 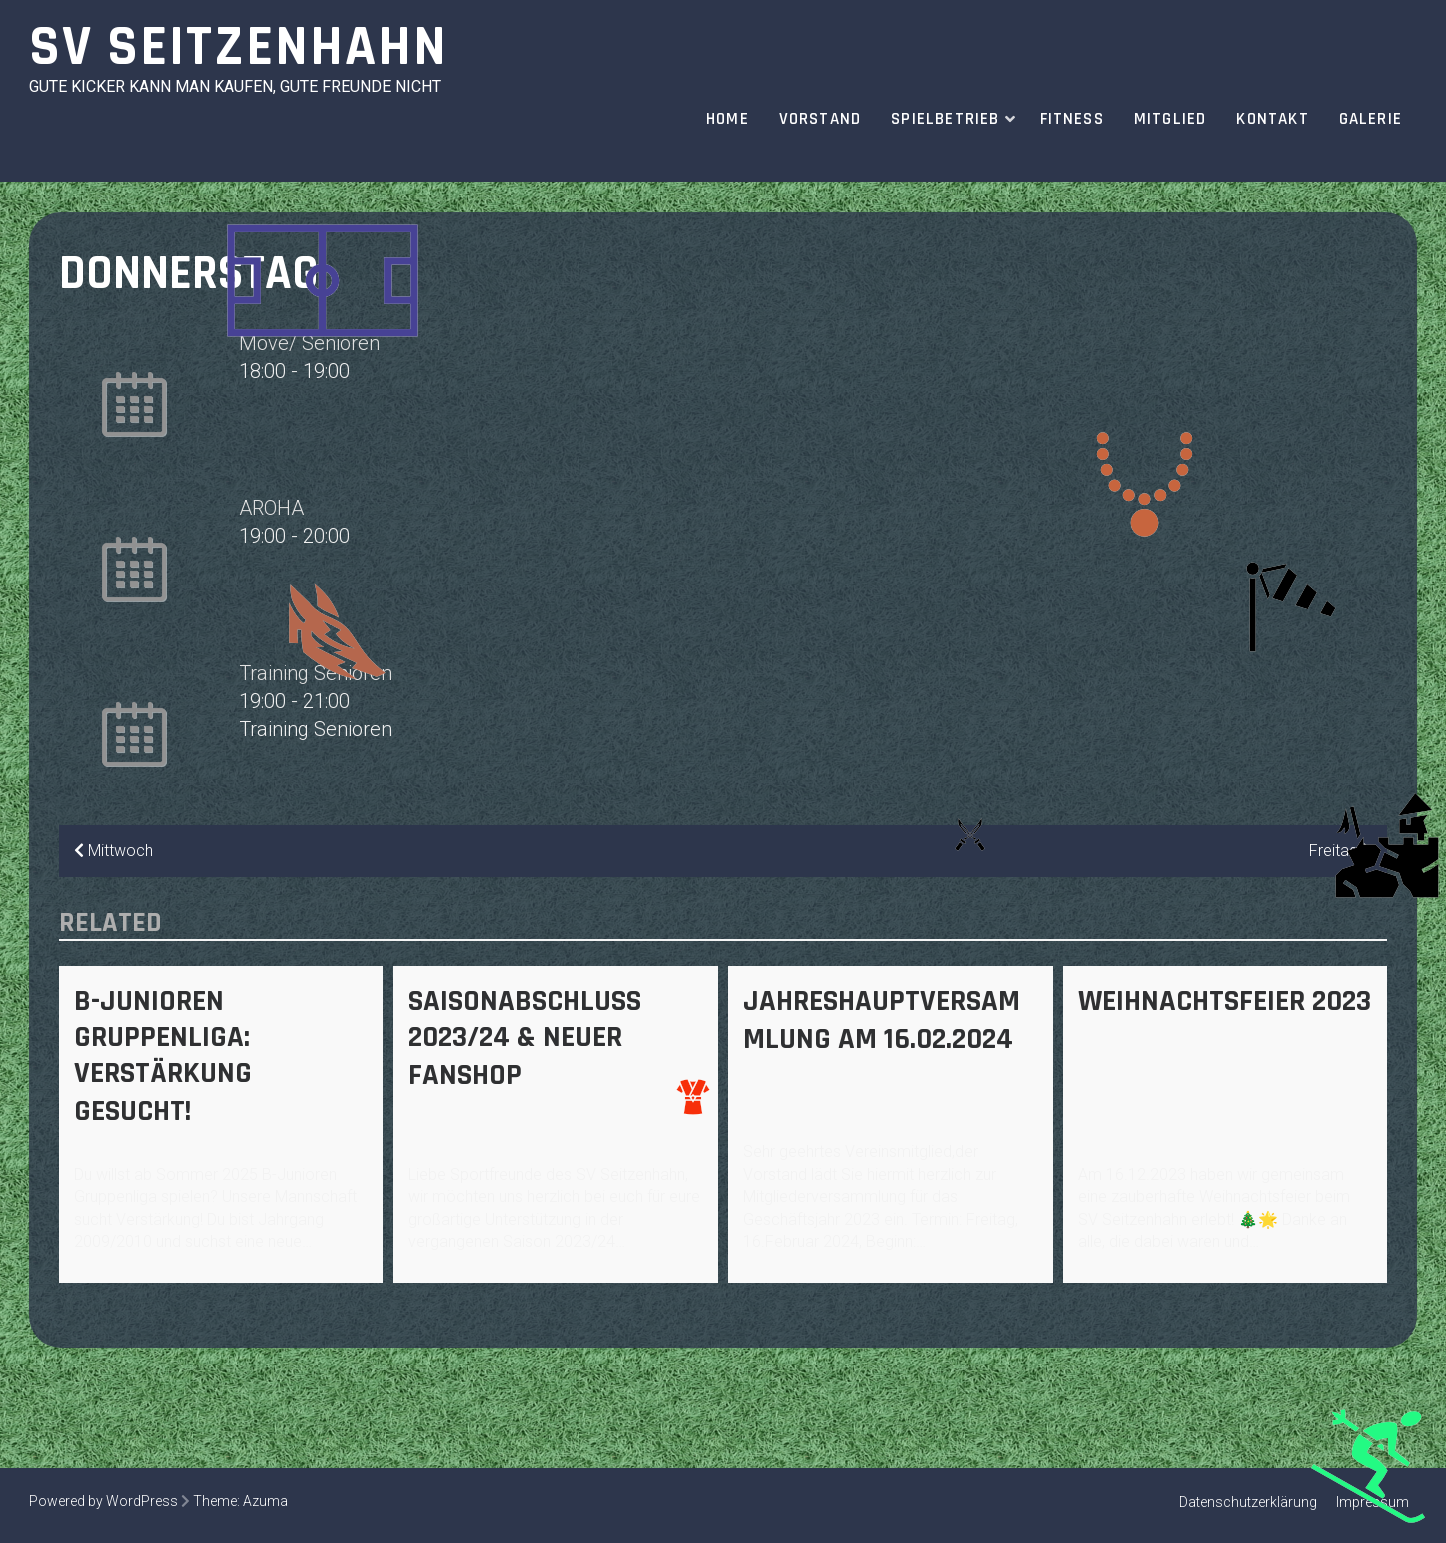 I want to click on view soccer field or pitch layout, so click(x=322, y=280).